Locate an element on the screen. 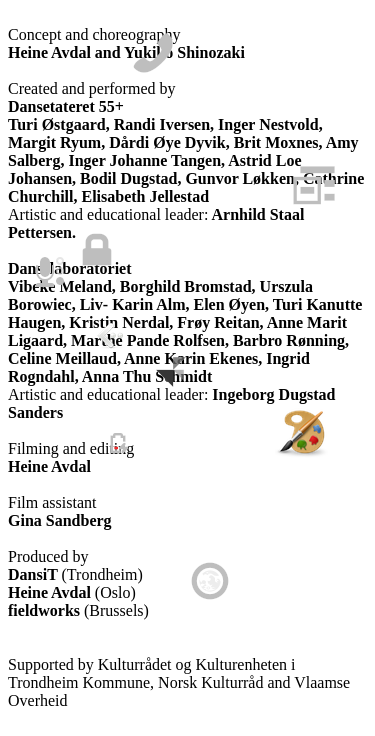 The width and height of the screenshot is (375, 736). indicates a secure connection is located at coordinates (97, 251).